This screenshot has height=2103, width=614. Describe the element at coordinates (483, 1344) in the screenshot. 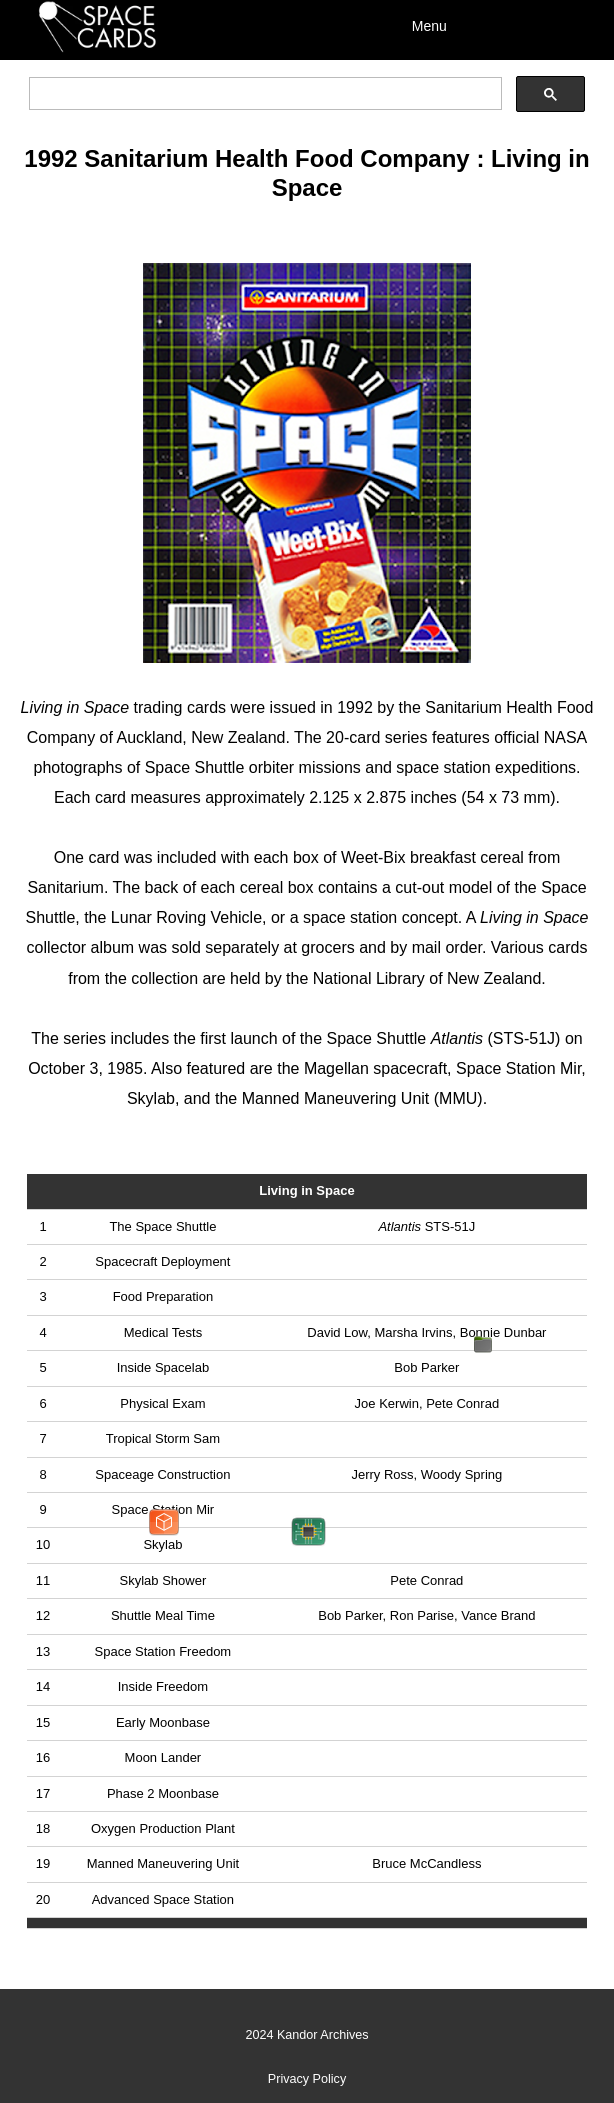

I see `open a folder to view its contents` at that location.